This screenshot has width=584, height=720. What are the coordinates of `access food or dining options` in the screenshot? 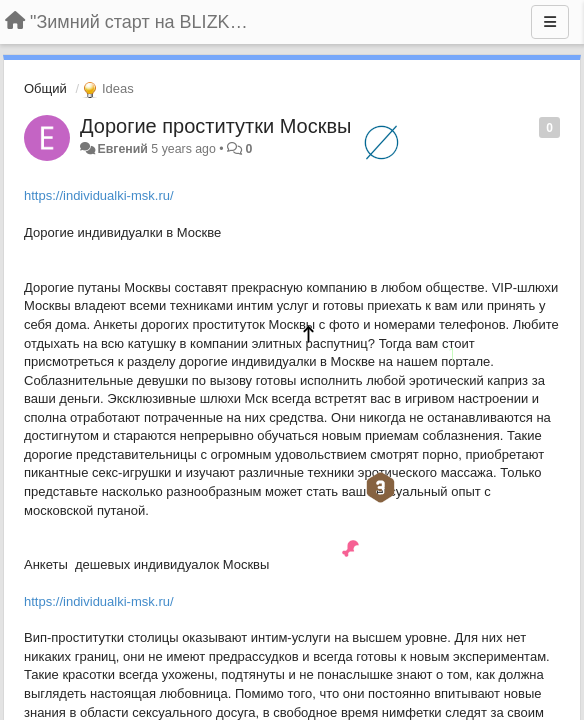 It's located at (350, 548).